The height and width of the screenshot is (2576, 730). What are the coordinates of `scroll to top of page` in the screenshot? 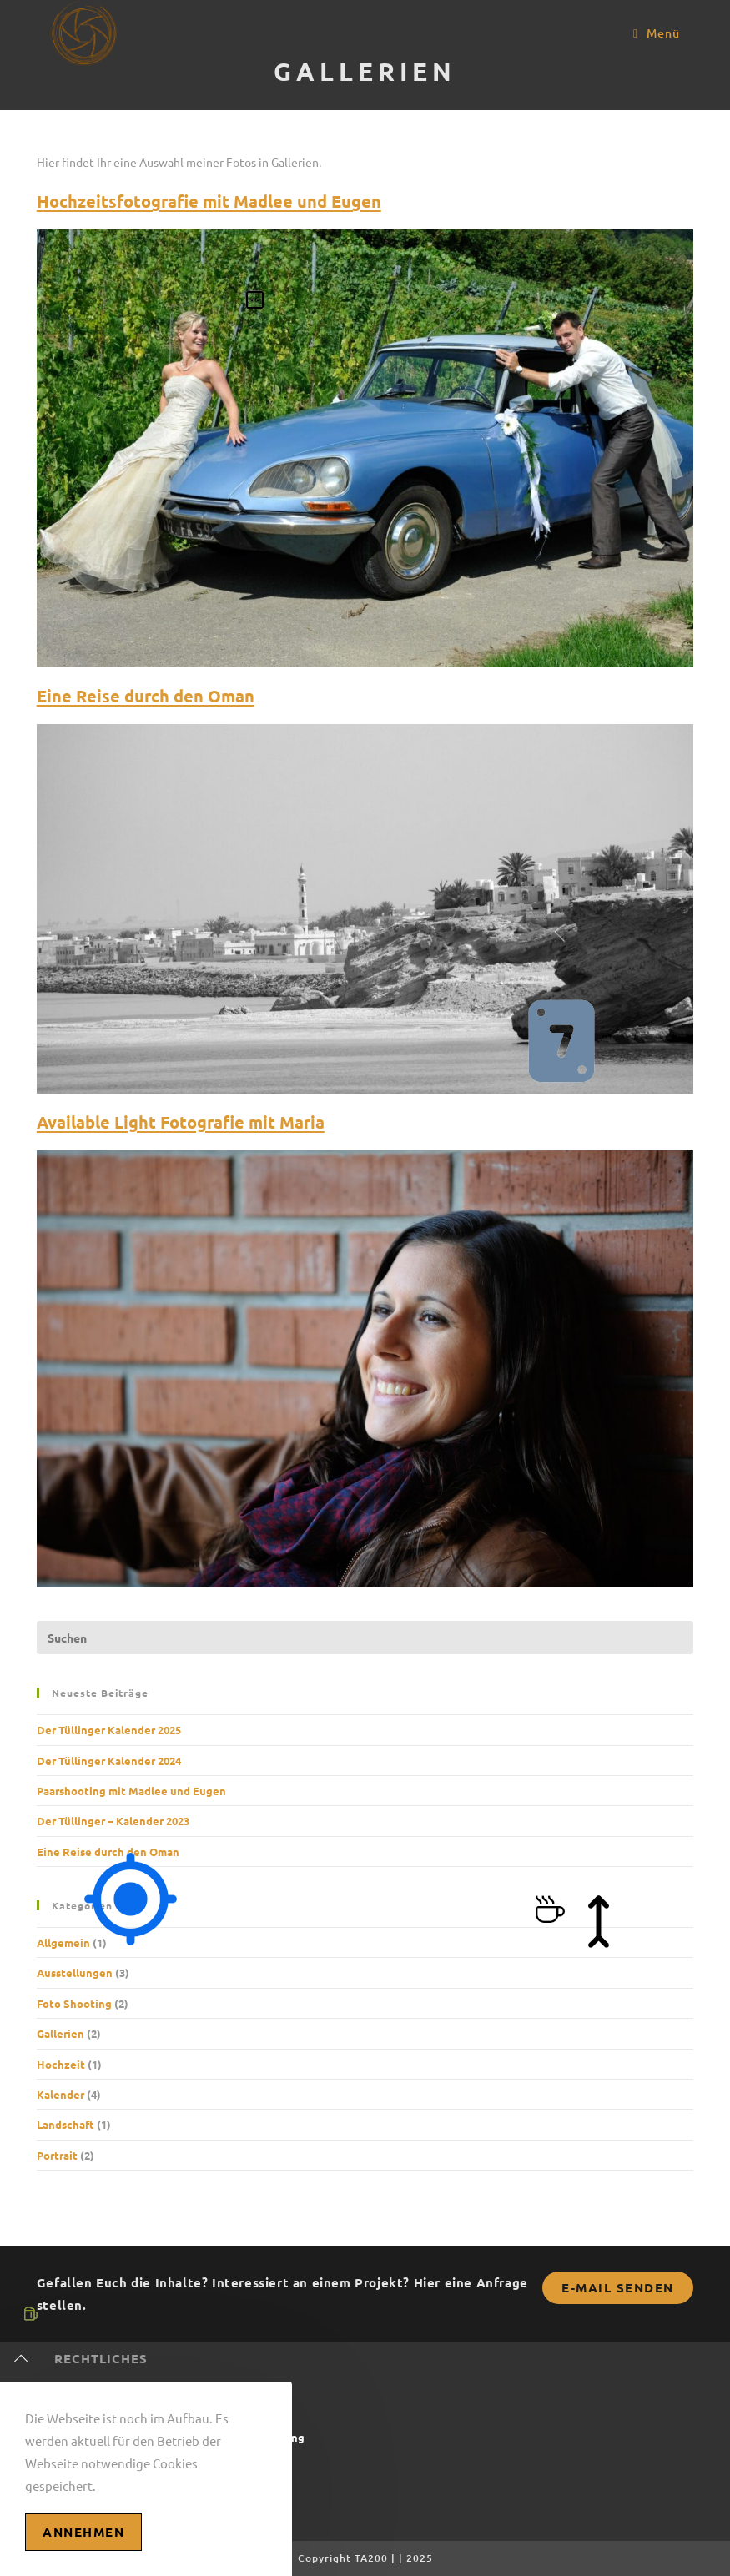 It's located at (598, 1921).